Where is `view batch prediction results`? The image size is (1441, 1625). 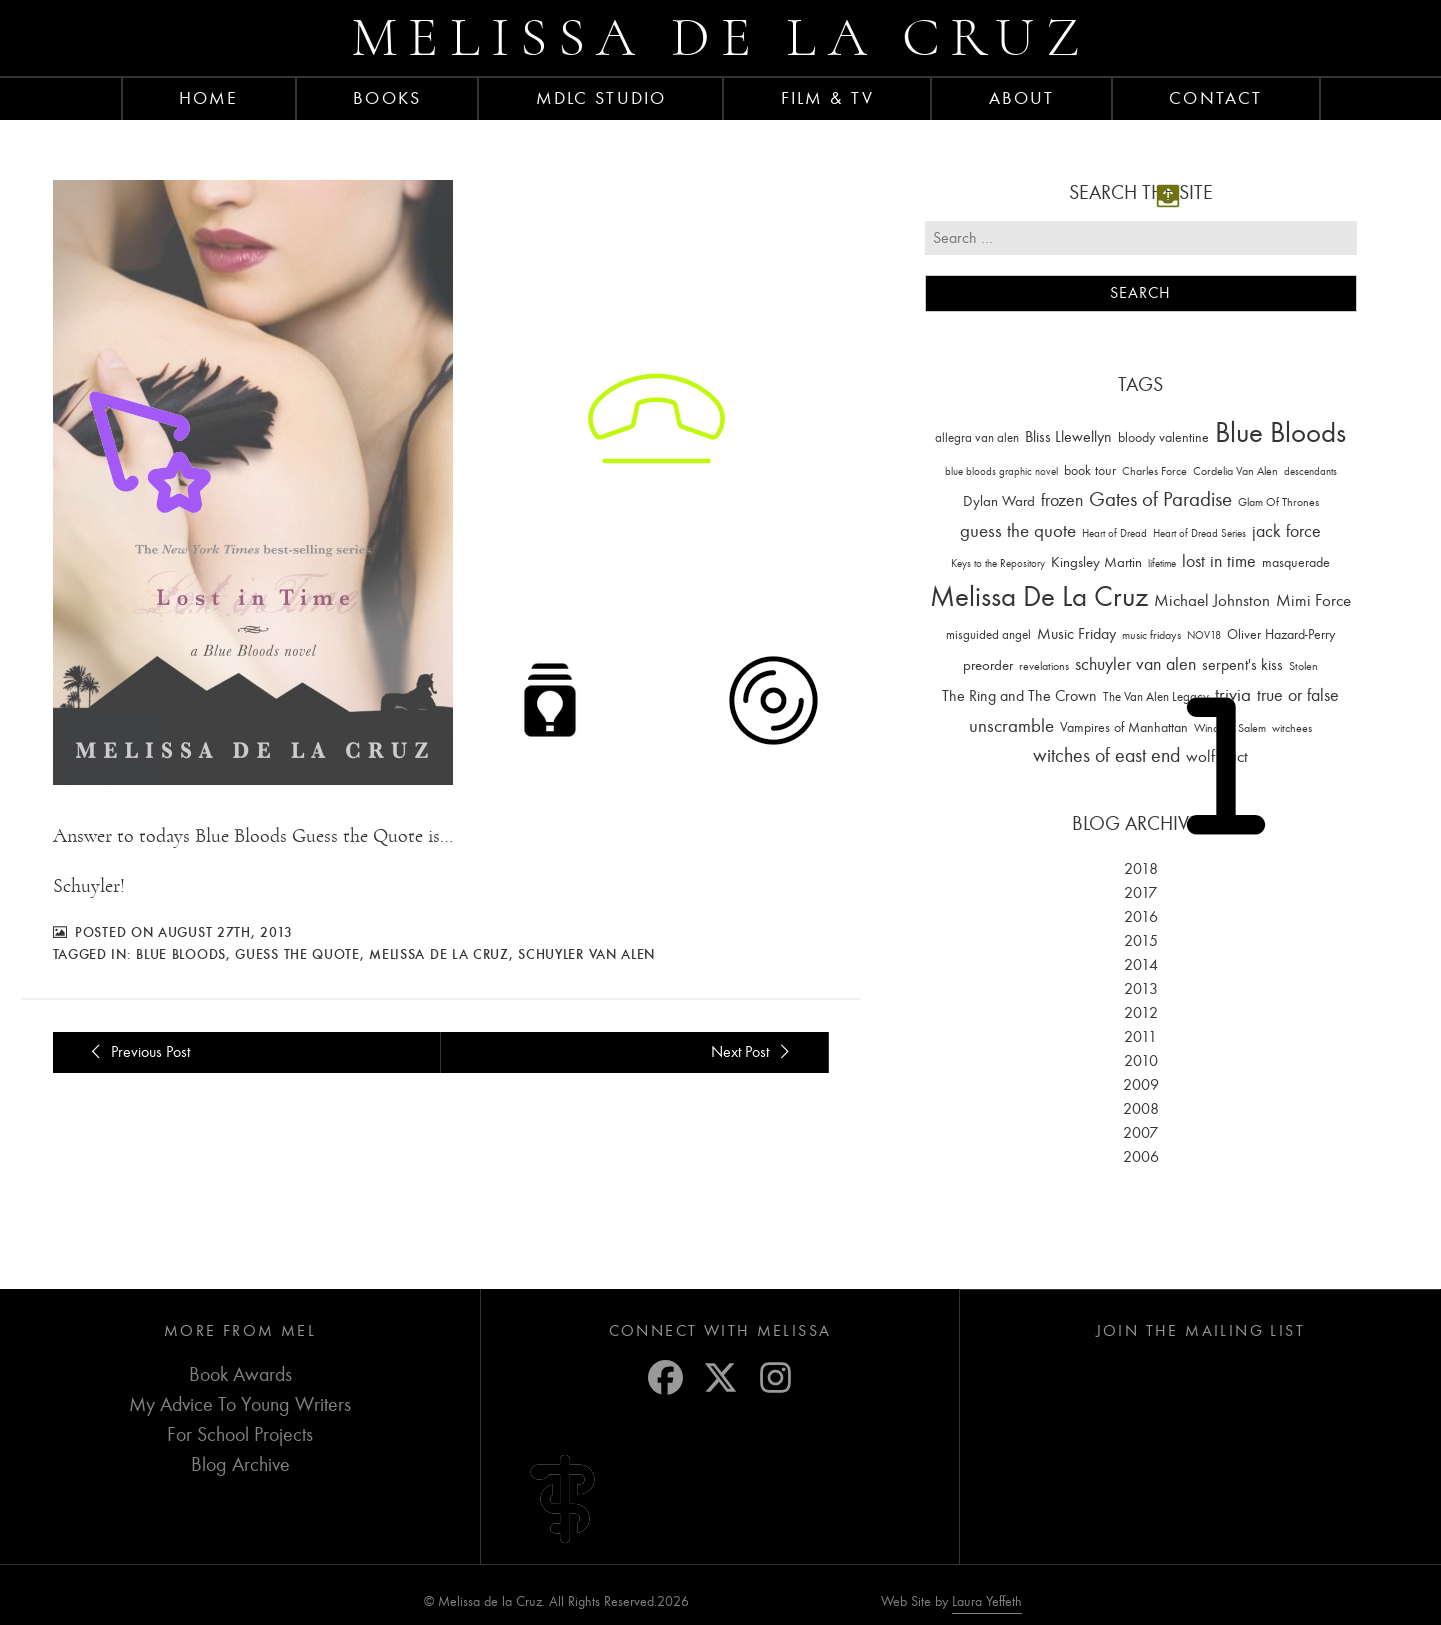 view batch prediction results is located at coordinates (550, 700).